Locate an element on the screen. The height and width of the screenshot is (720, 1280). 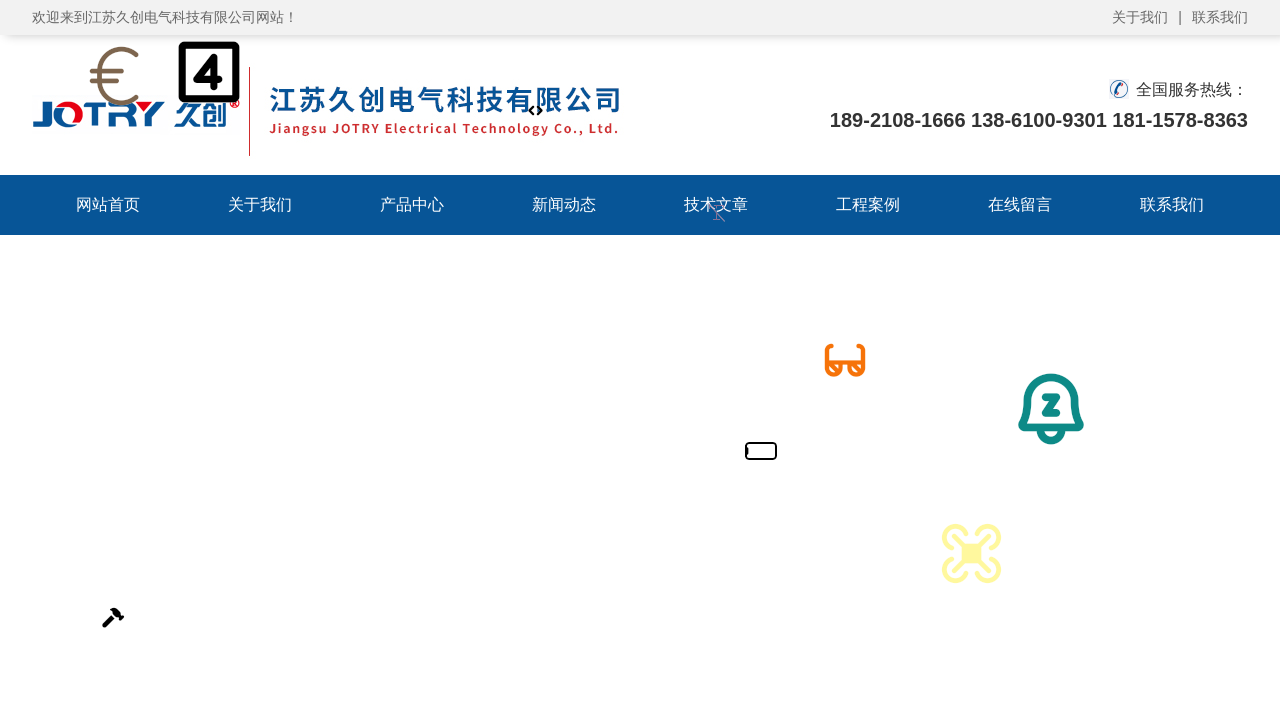
access tools or settings is located at coordinates (113, 618).